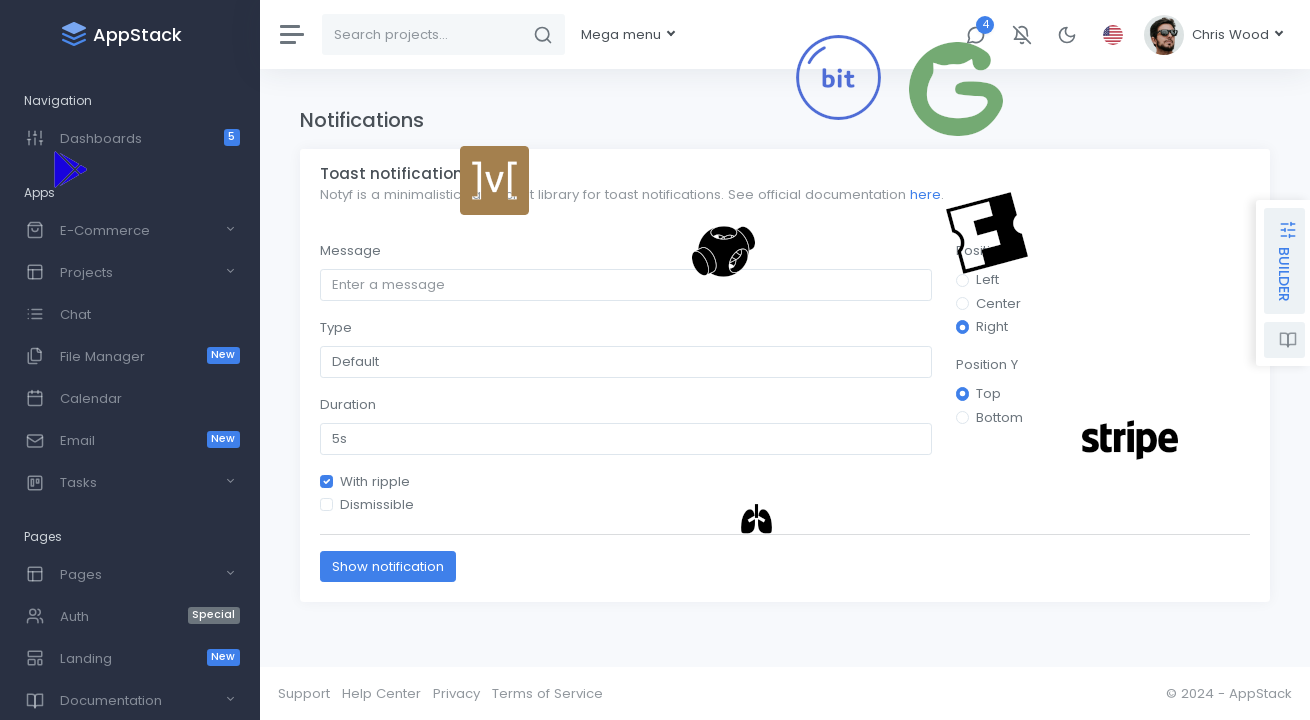 This screenshot has height=720, width=1310. Describe the element at coordinates (756, 519) in the screenshot. I see `access respiratory health information` at that location.